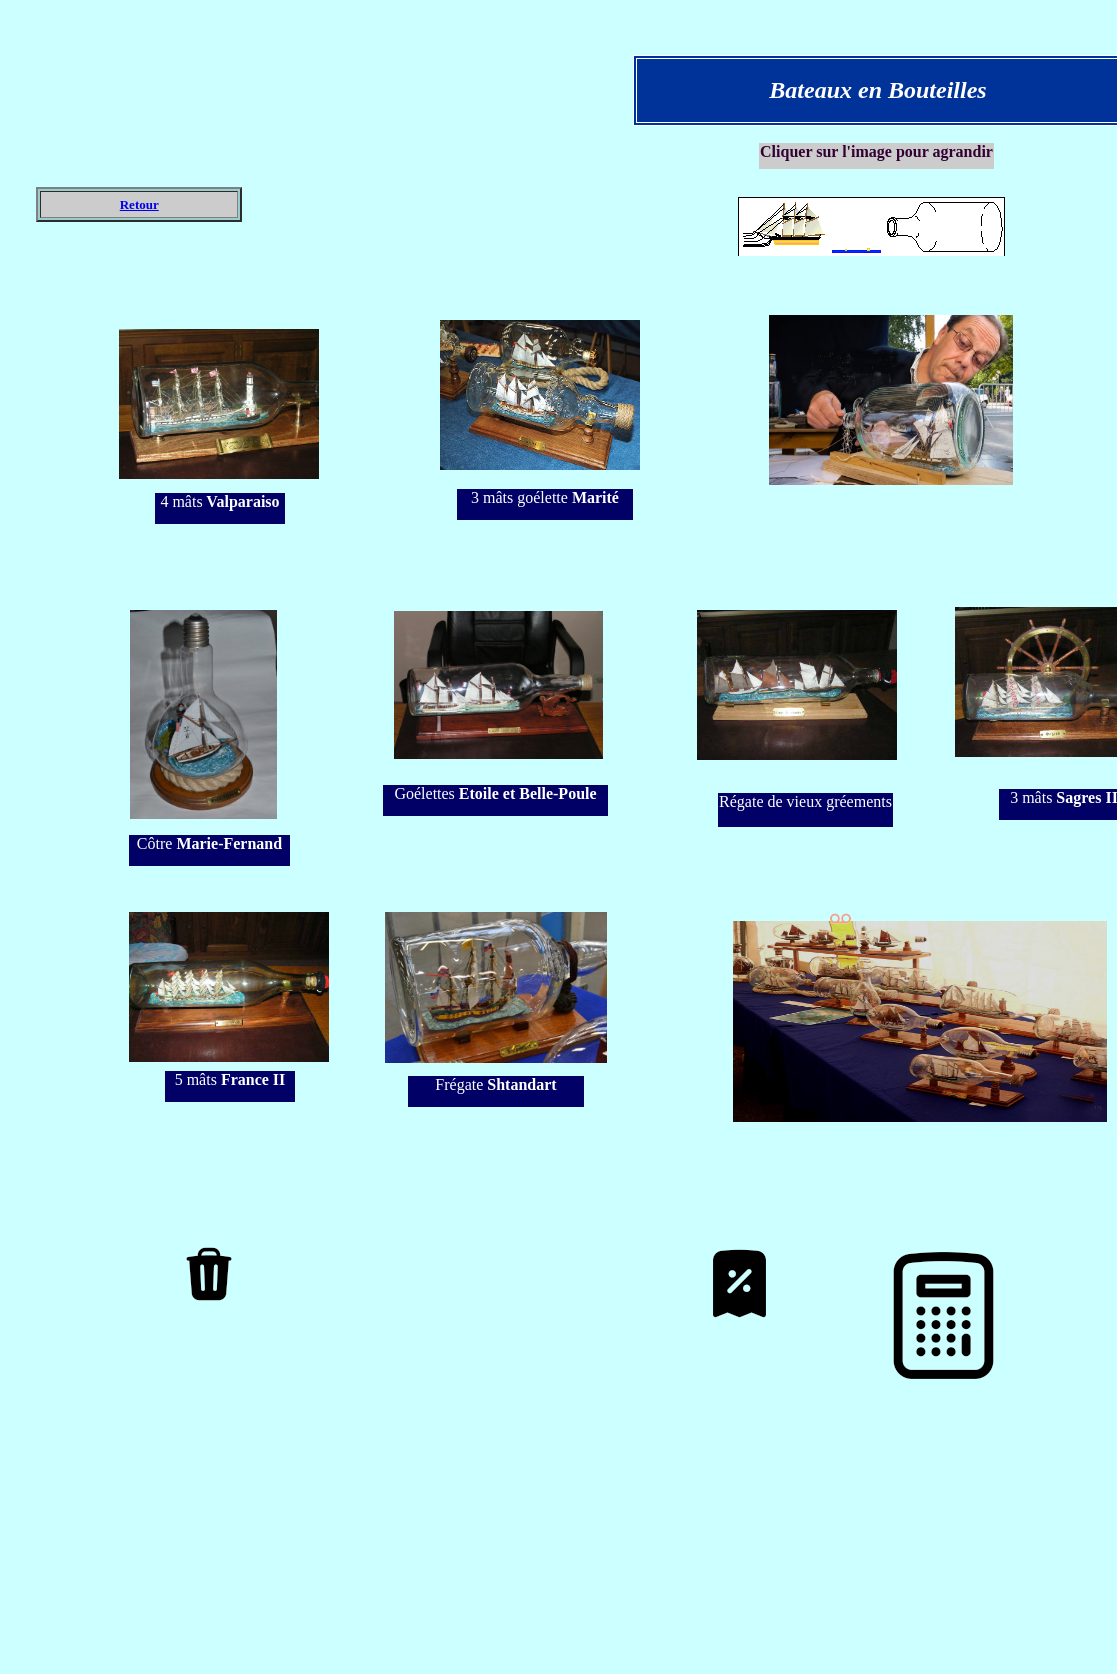  Describe the element at coordinates (943, 1315) in the screenshot. I see `open the calculator app` at that location.